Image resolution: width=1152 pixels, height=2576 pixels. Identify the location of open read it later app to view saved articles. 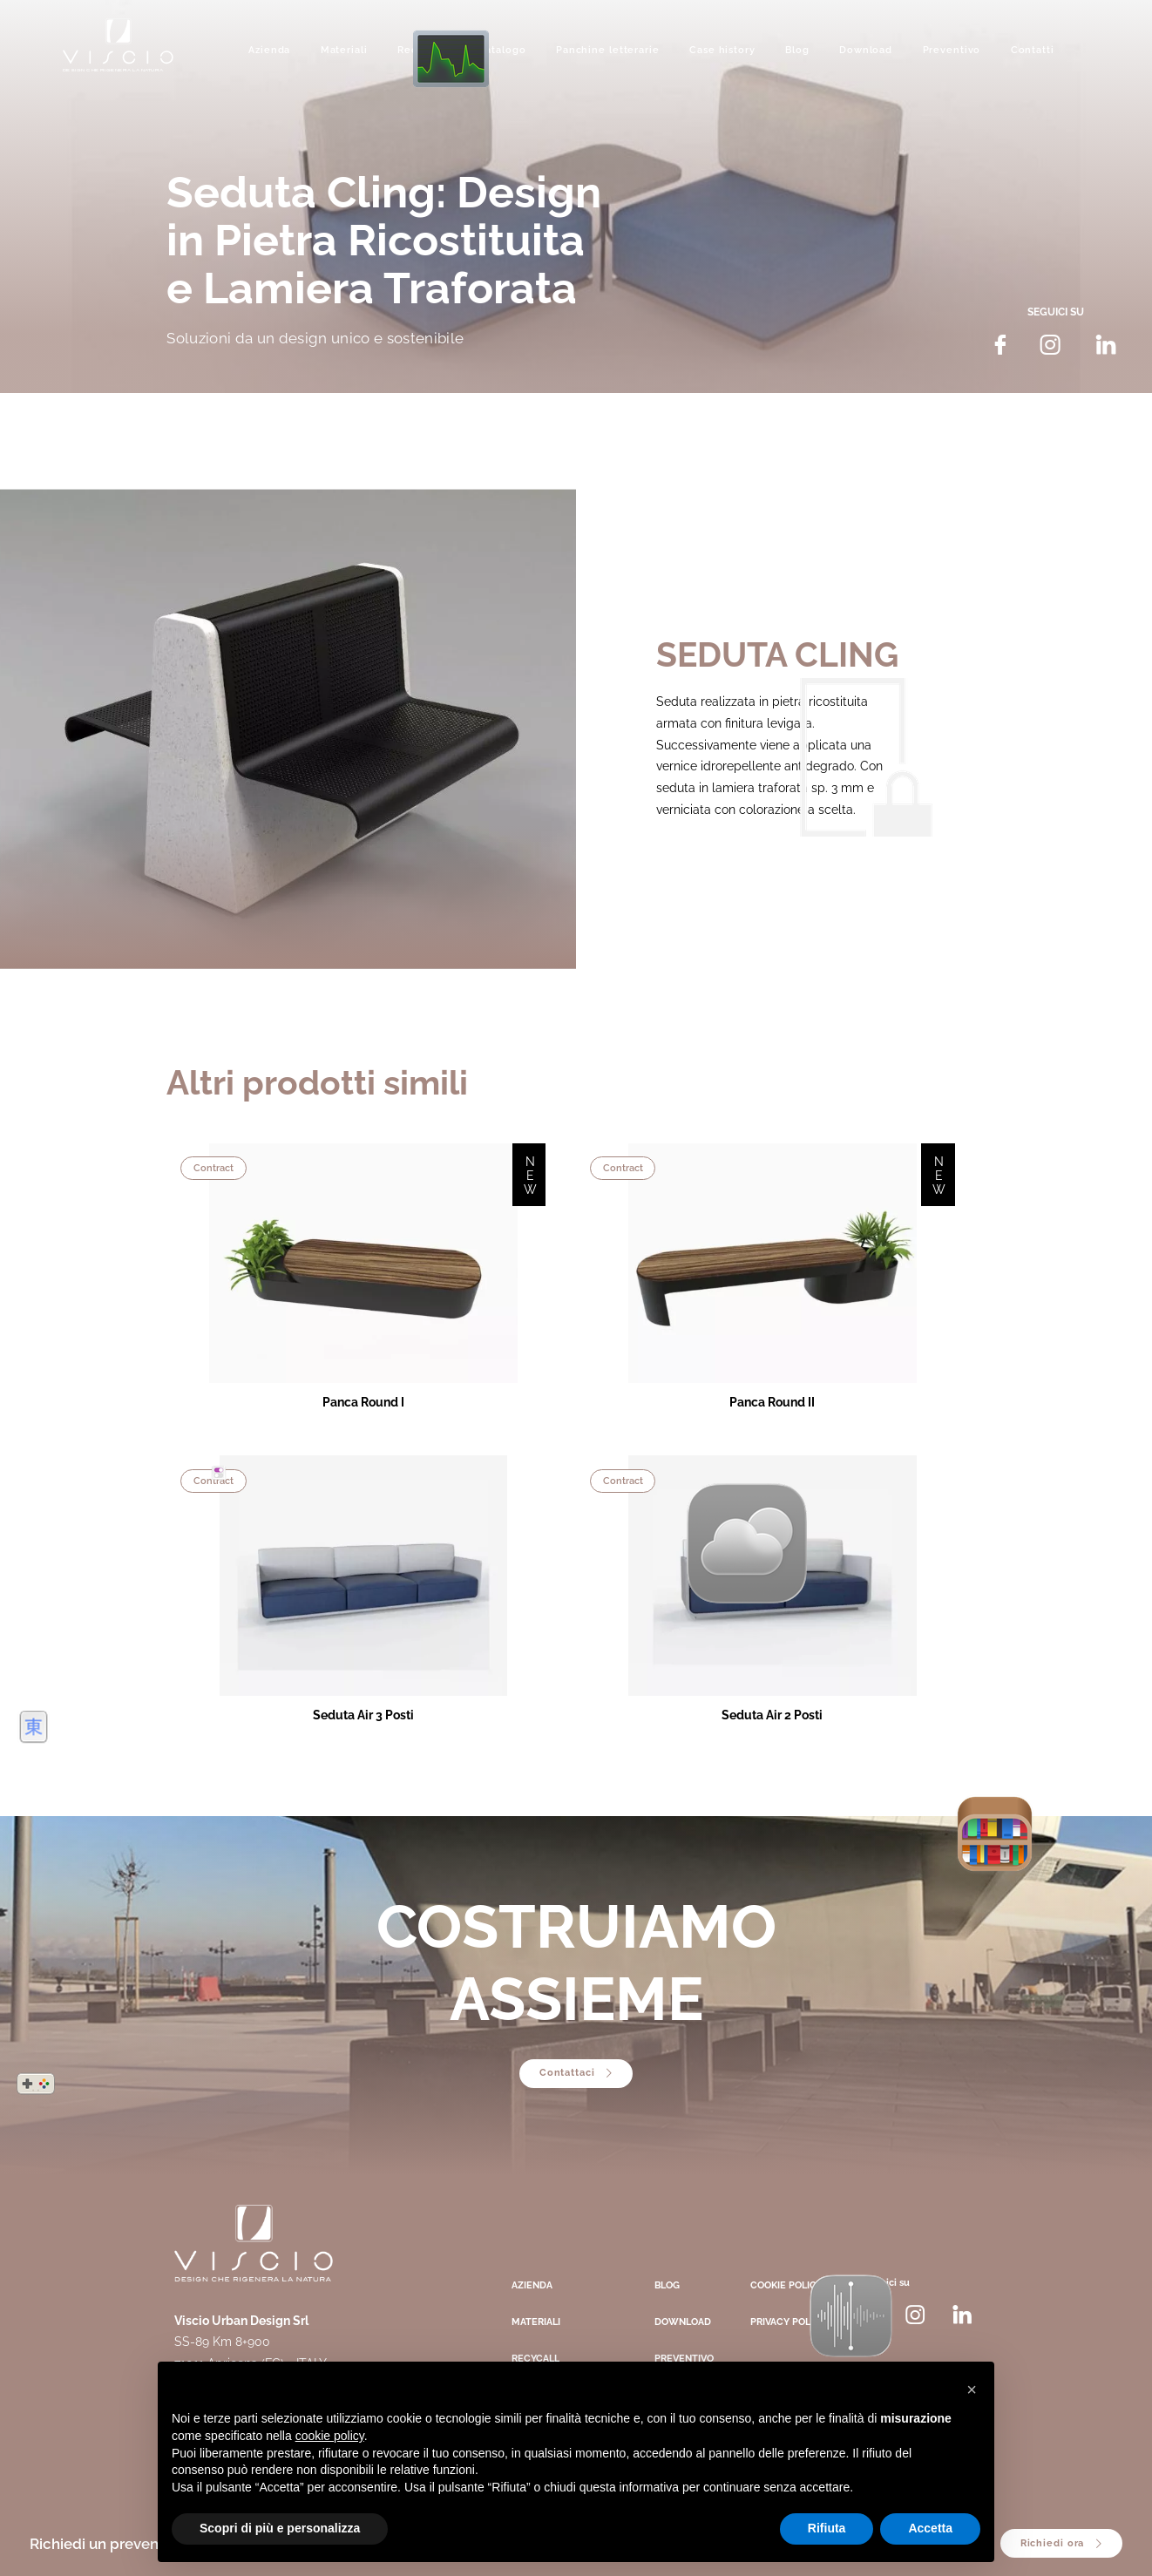
(994, 1834).